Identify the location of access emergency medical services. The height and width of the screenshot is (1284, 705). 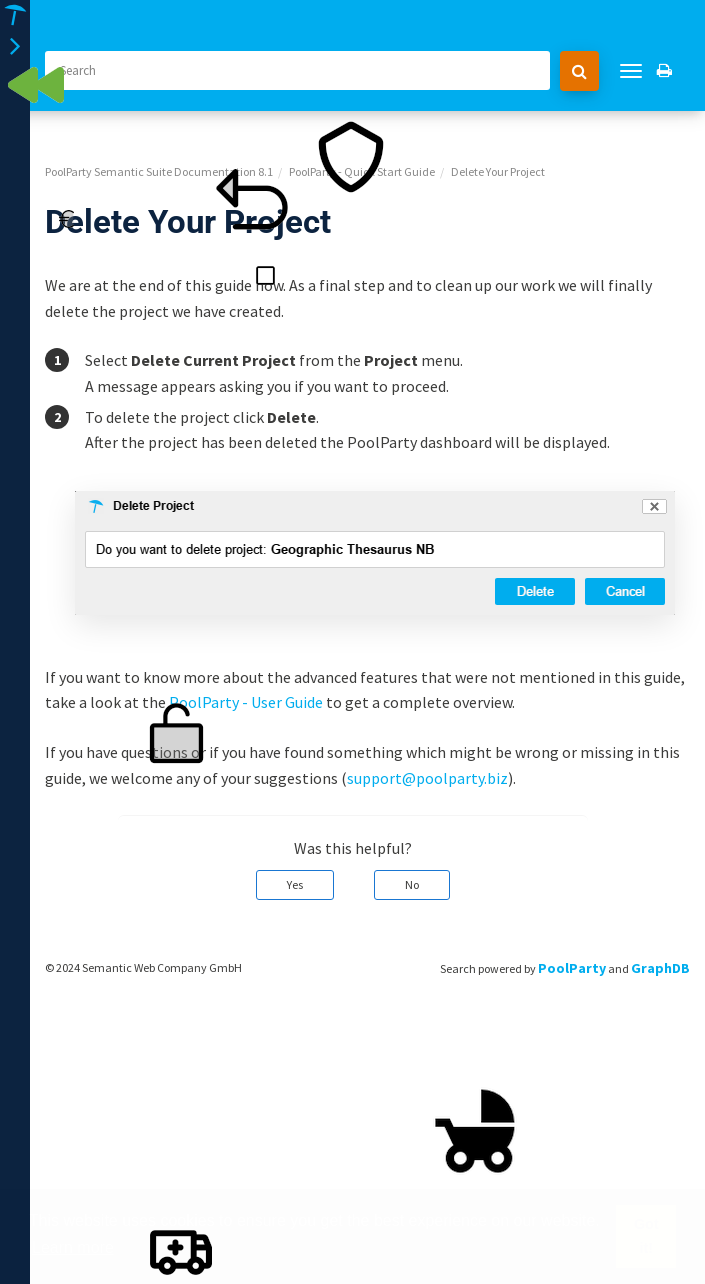
(179, 1249).